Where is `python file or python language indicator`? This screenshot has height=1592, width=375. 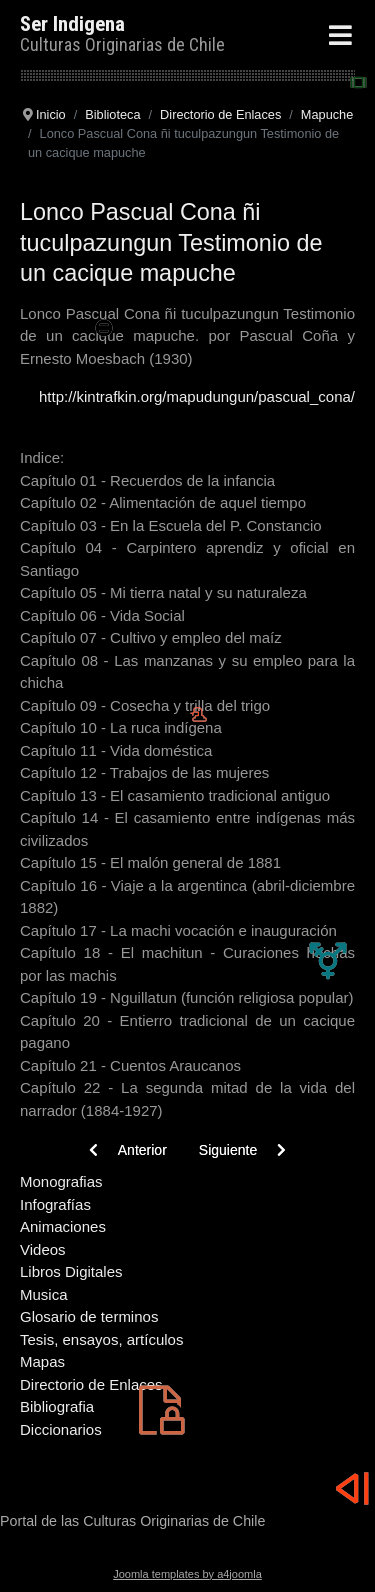 python file or python language indicator is located at coordinates (199, 715).